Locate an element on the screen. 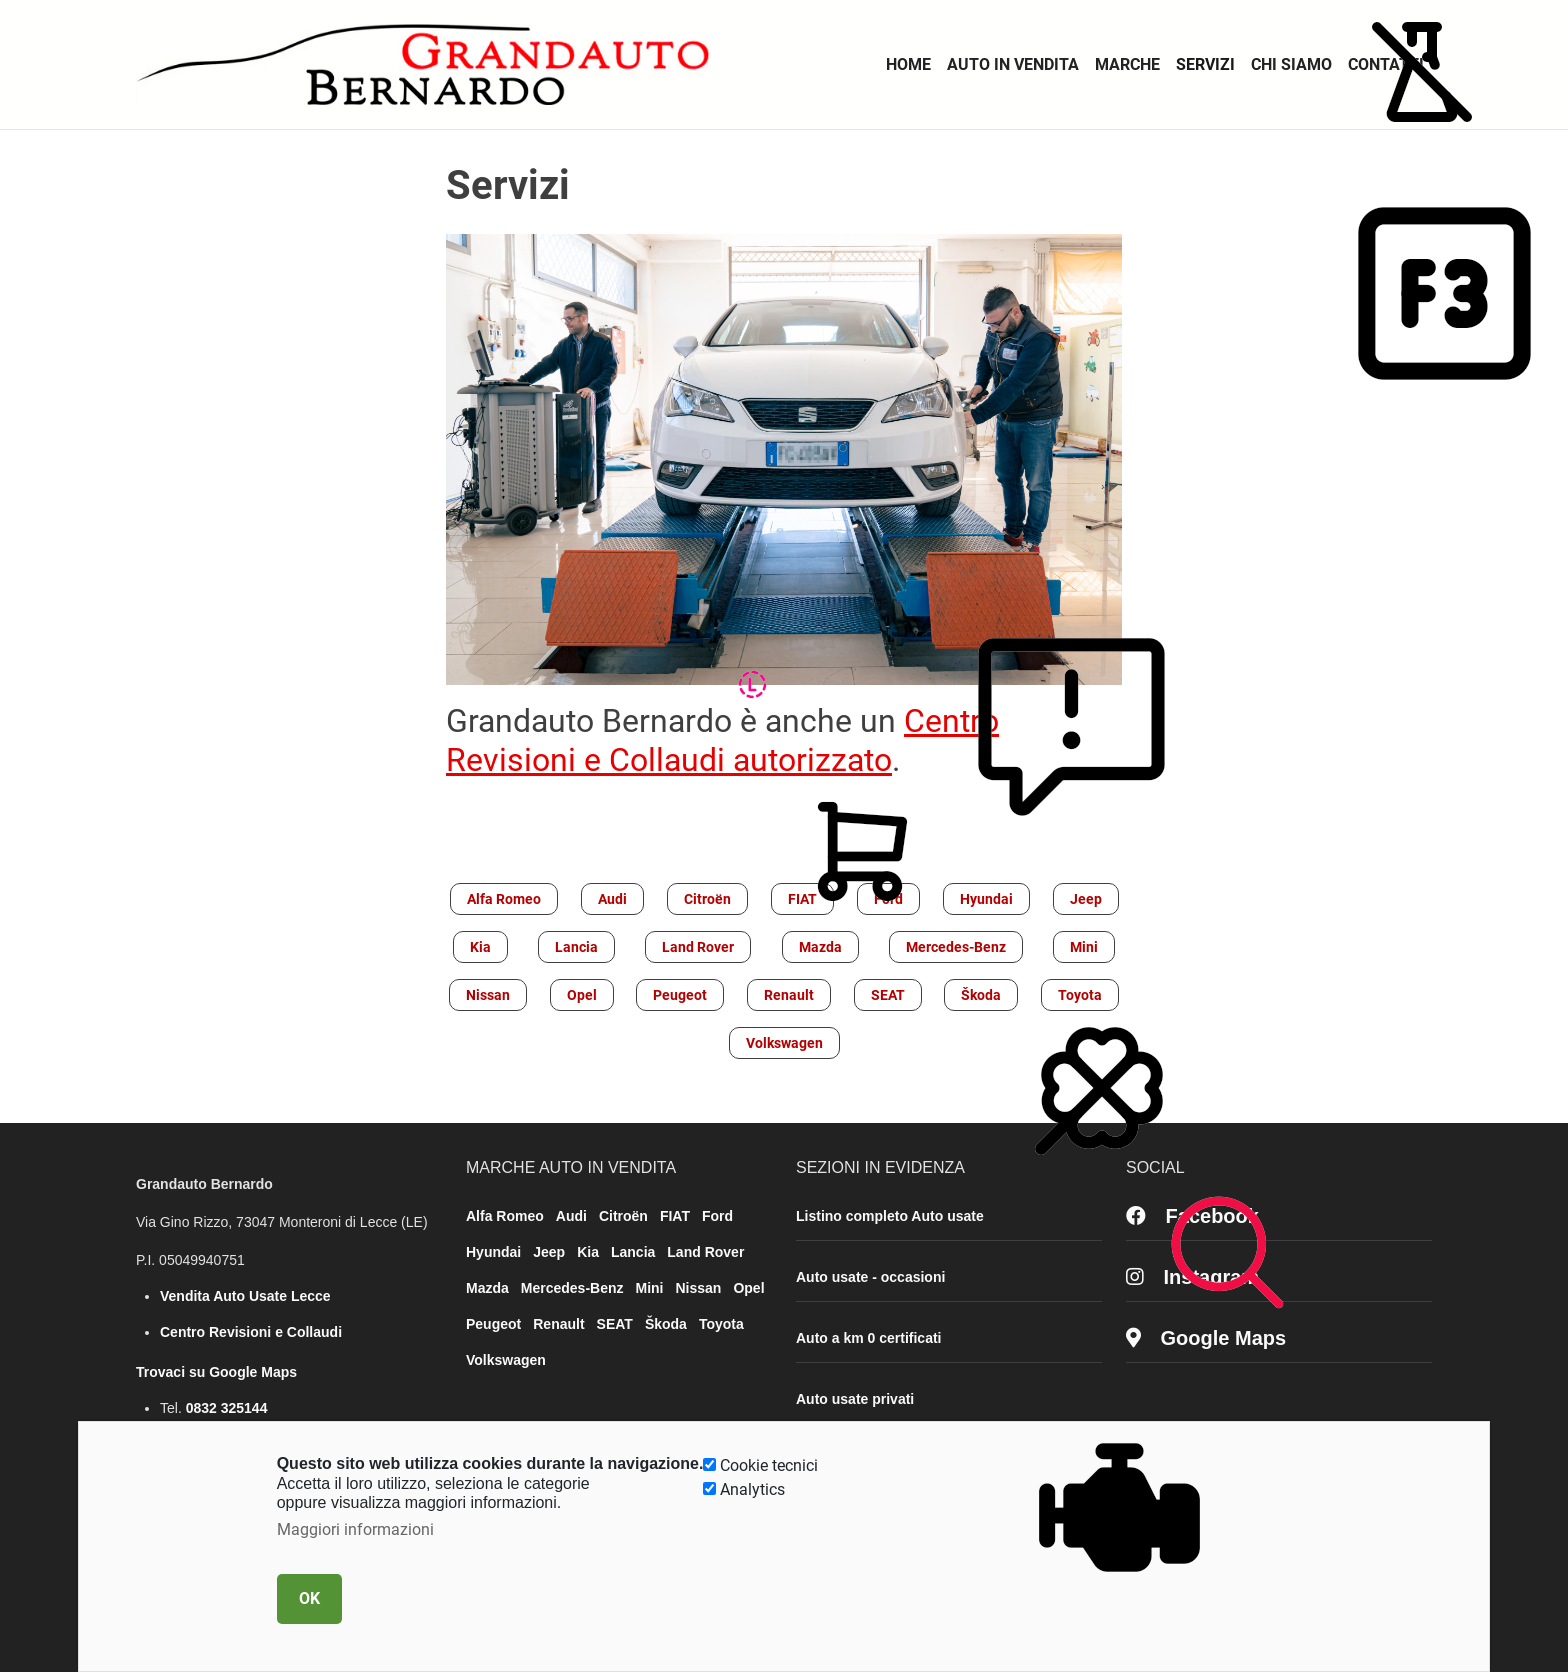 This screenshot has height=1672, width=1568. search for content or items is located at coordinates (1227, 1252).